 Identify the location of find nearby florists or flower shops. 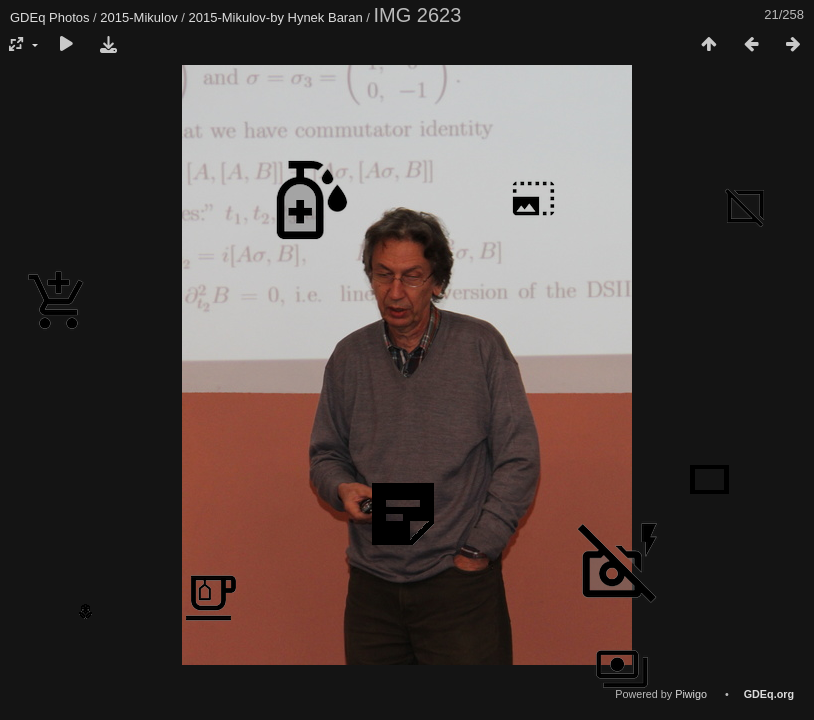
(85, 611).